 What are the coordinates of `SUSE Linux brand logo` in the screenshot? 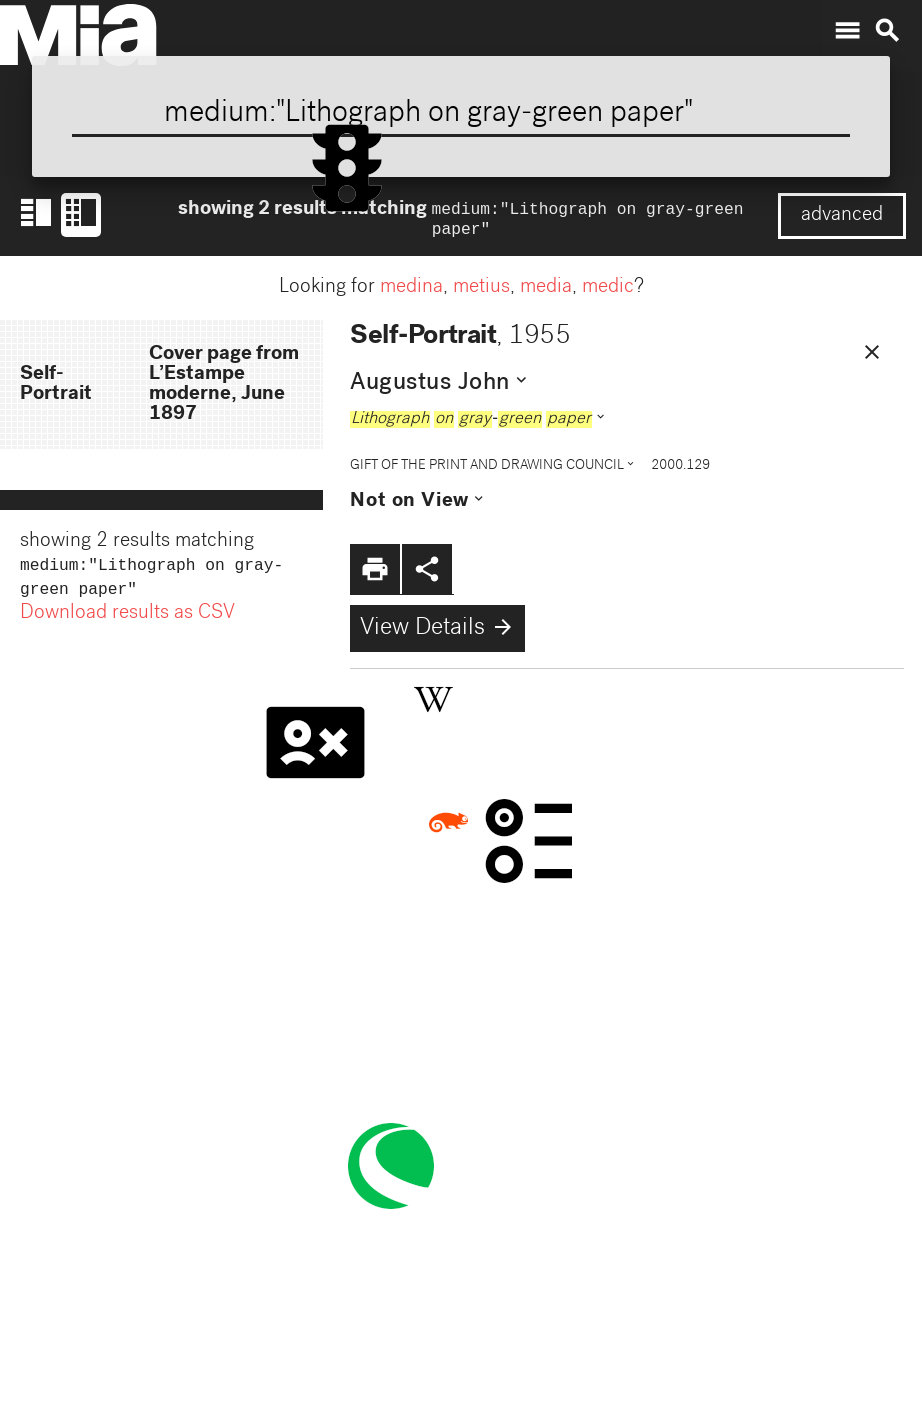 It's located at (448, 822).